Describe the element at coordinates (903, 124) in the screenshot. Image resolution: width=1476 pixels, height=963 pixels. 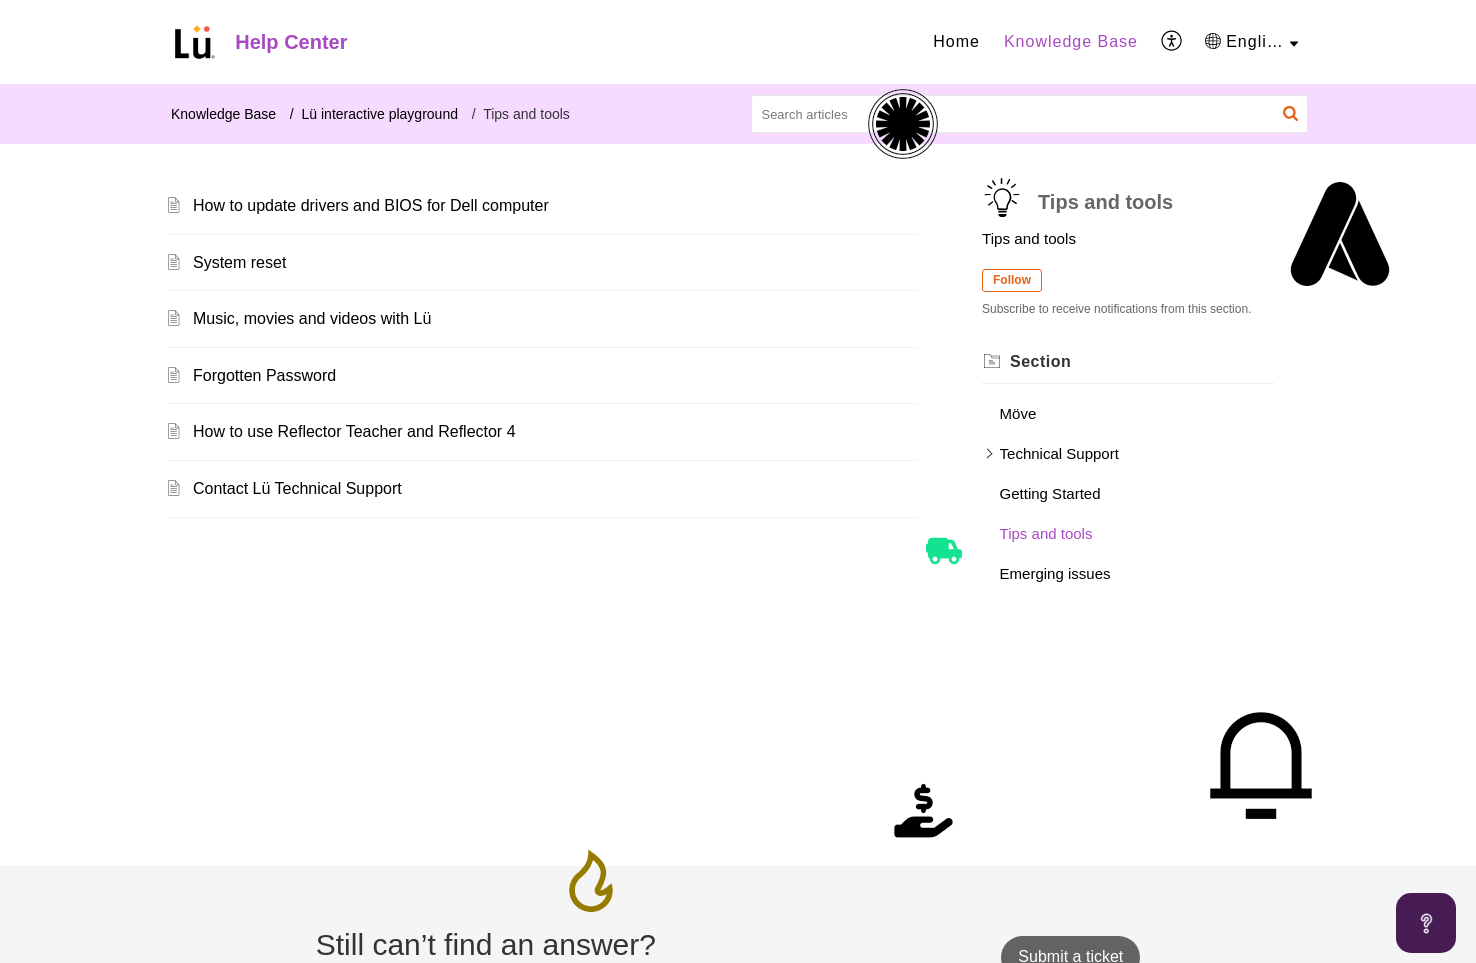
I see `first order logo from star wars franchise` at that location.